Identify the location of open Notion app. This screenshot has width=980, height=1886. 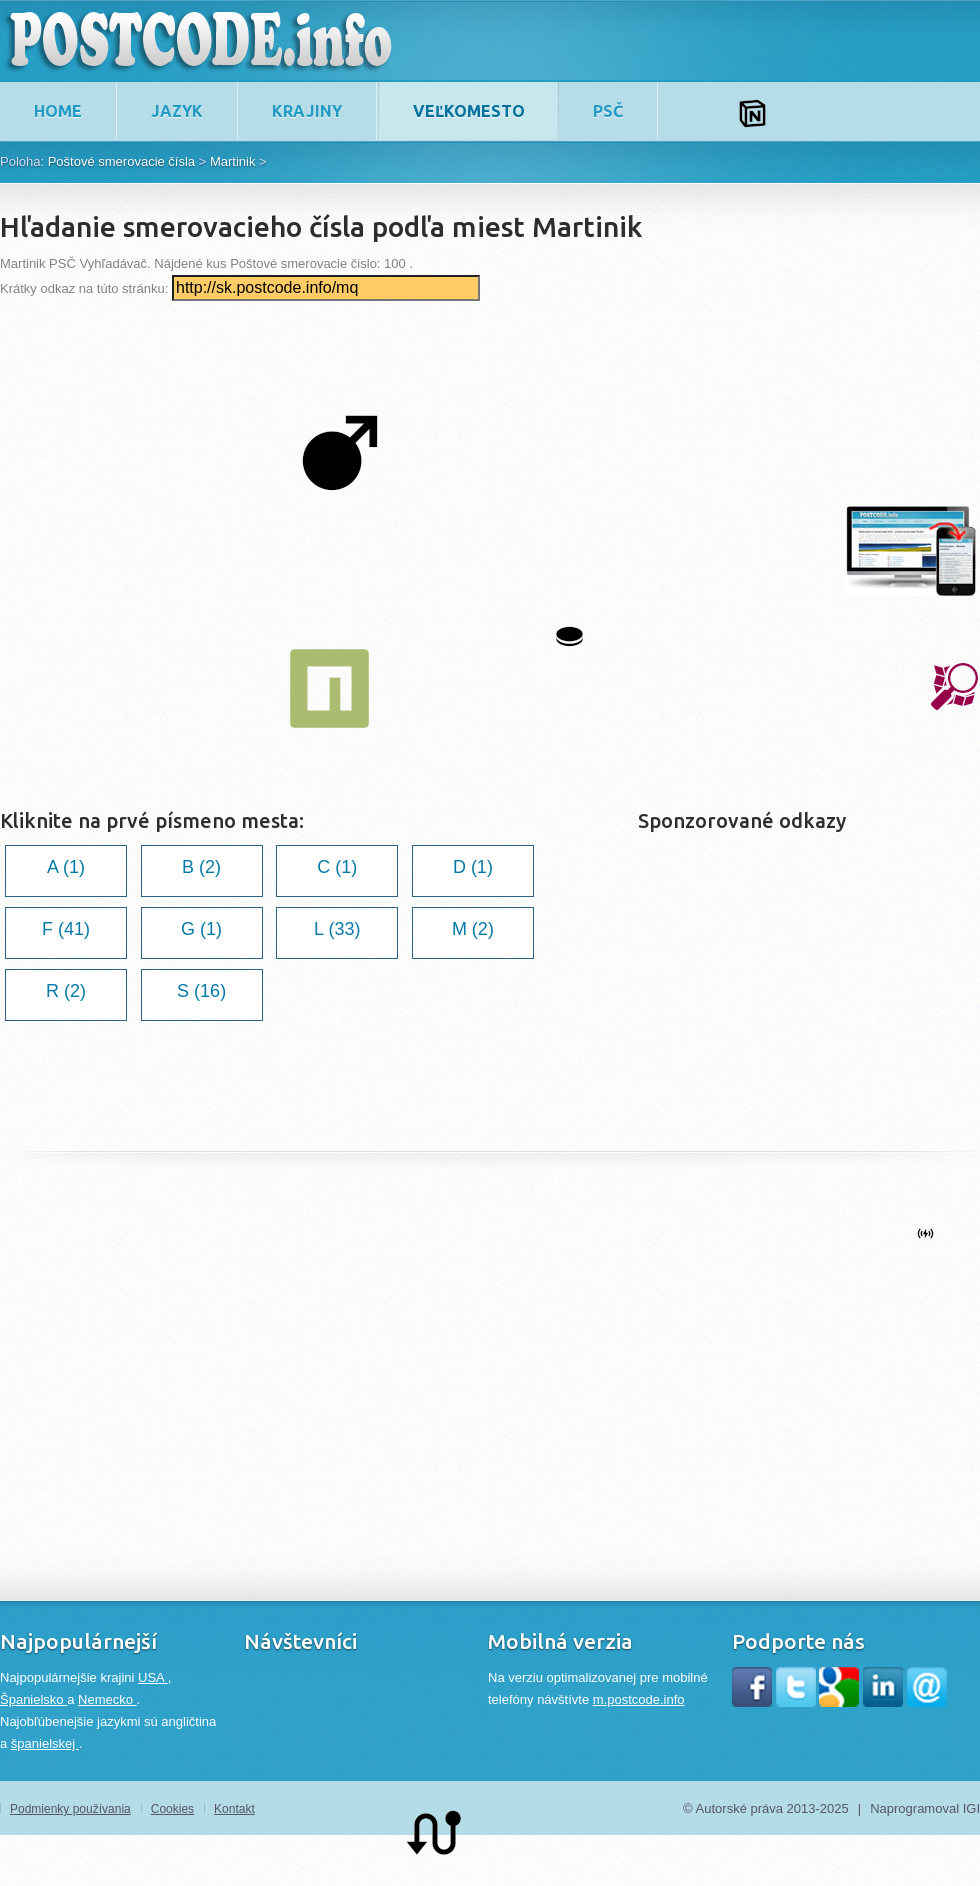
(752, 113).